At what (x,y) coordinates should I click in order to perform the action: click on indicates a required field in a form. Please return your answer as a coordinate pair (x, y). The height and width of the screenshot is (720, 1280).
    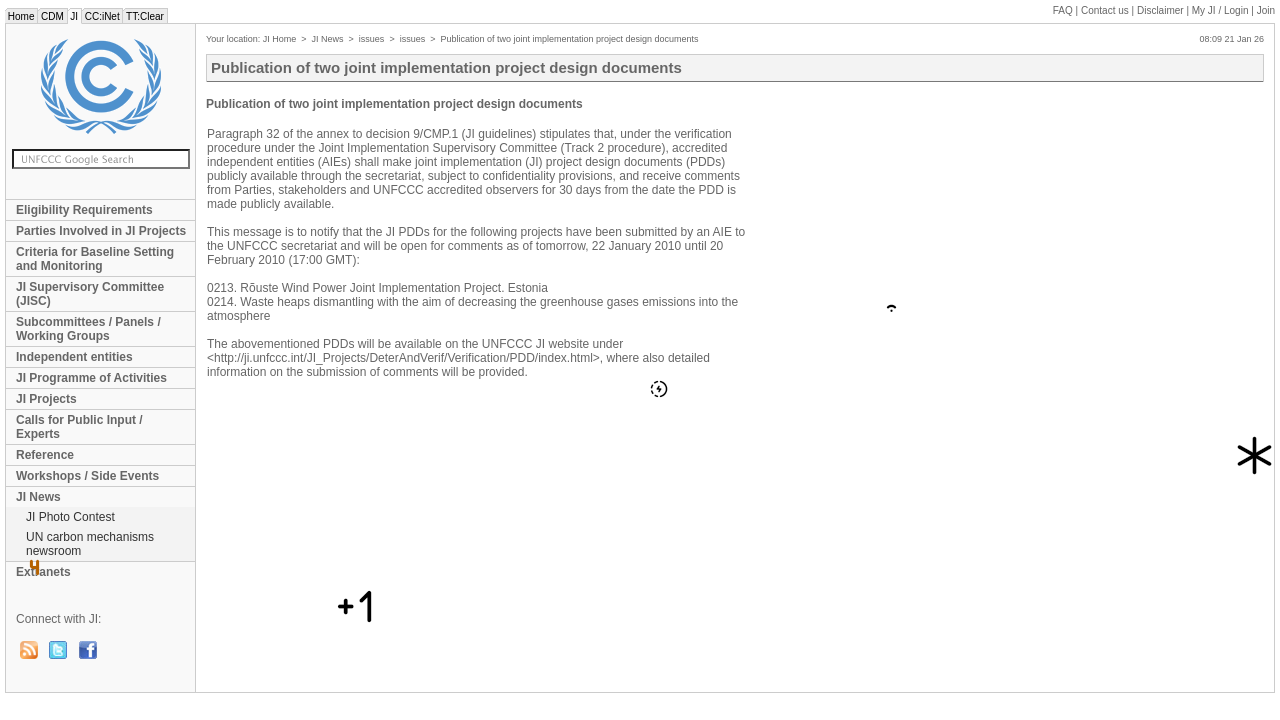
    Looking at the image, I should click on (1254, 455).